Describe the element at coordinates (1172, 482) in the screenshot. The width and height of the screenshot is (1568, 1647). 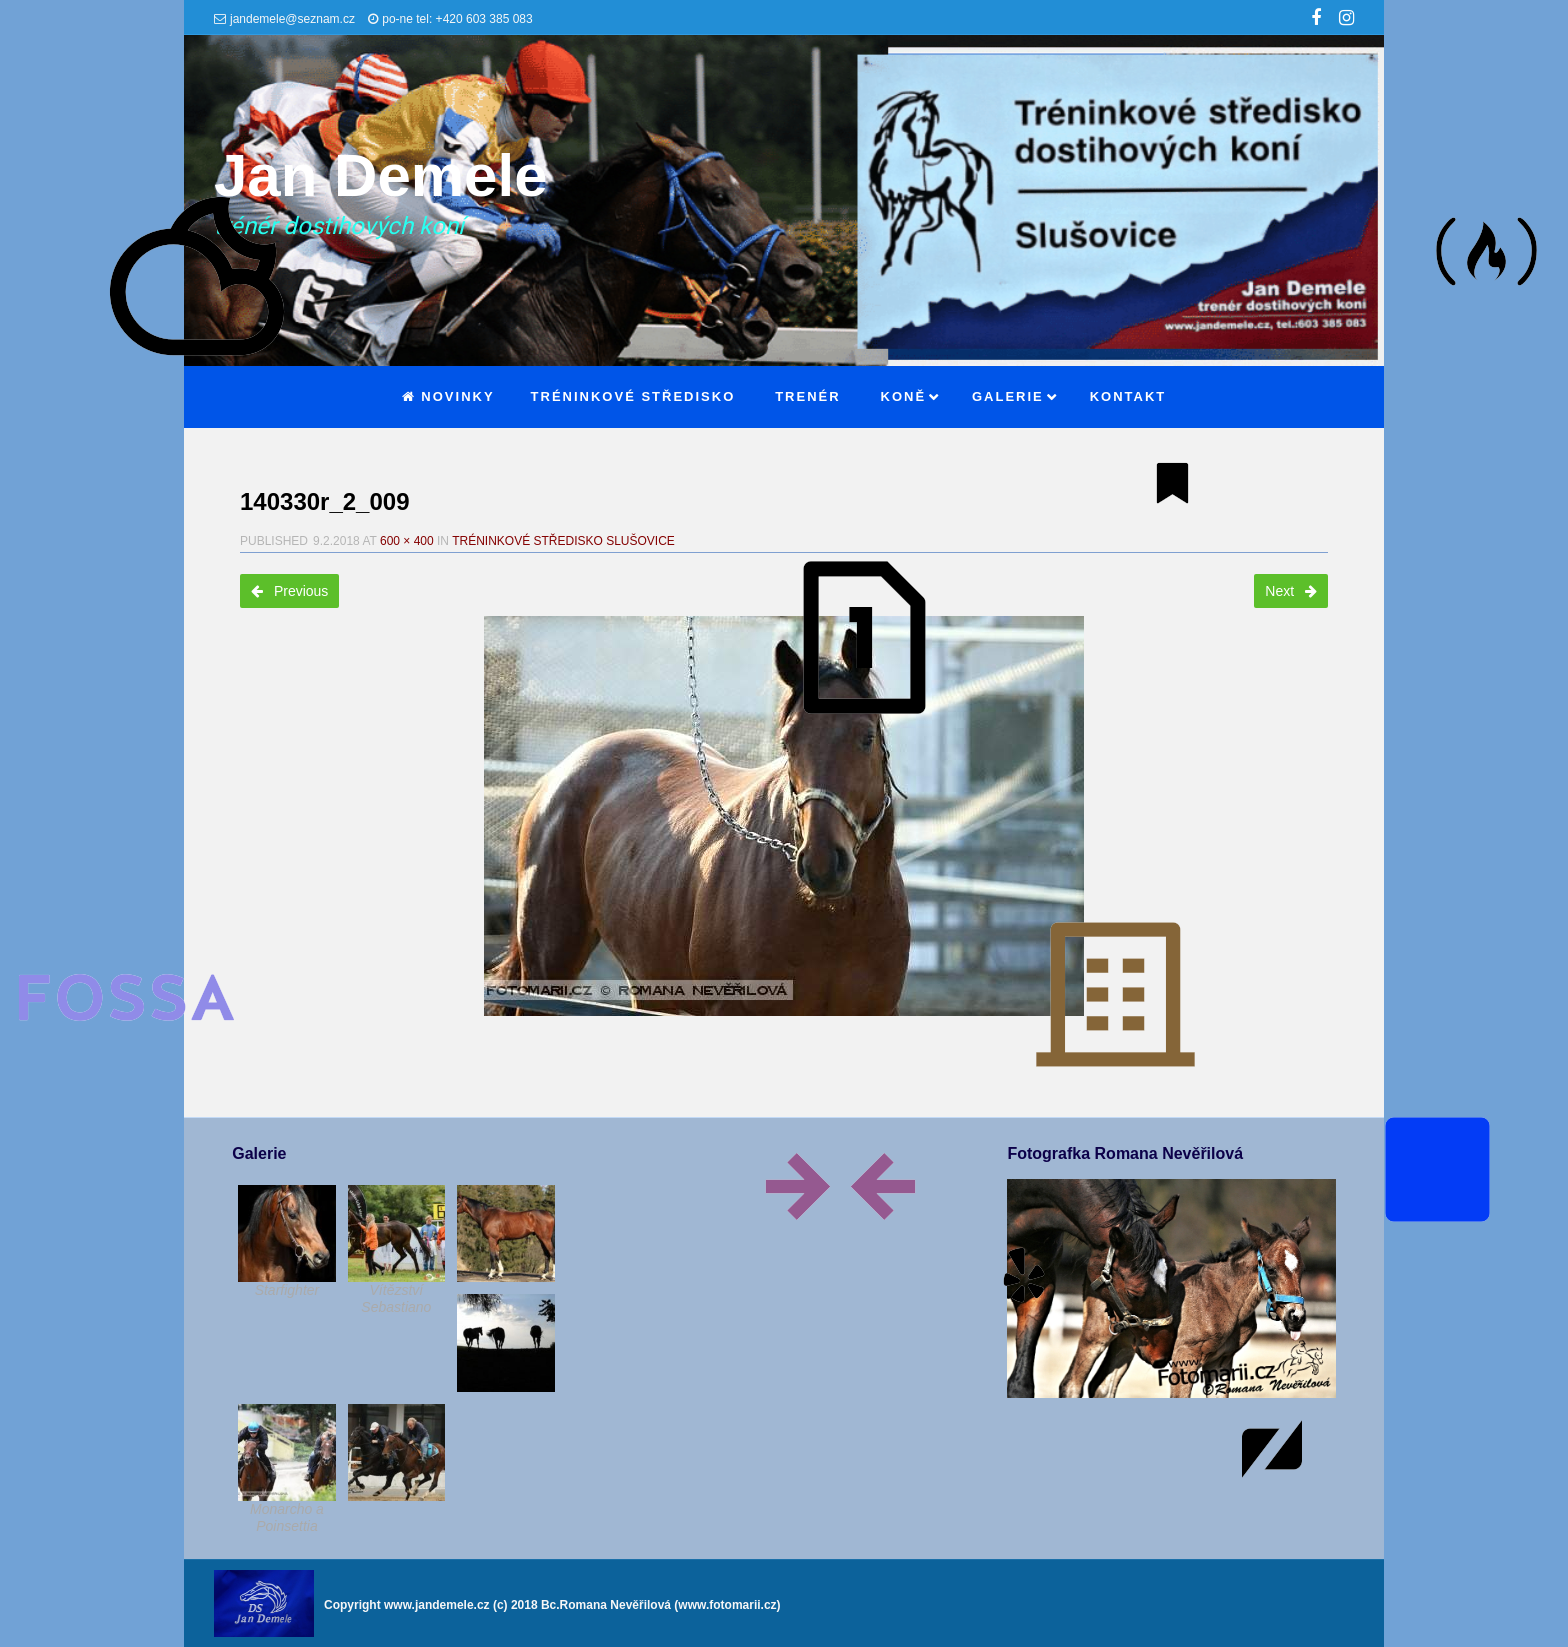
I see `save this item to your bookmarks` at that location.